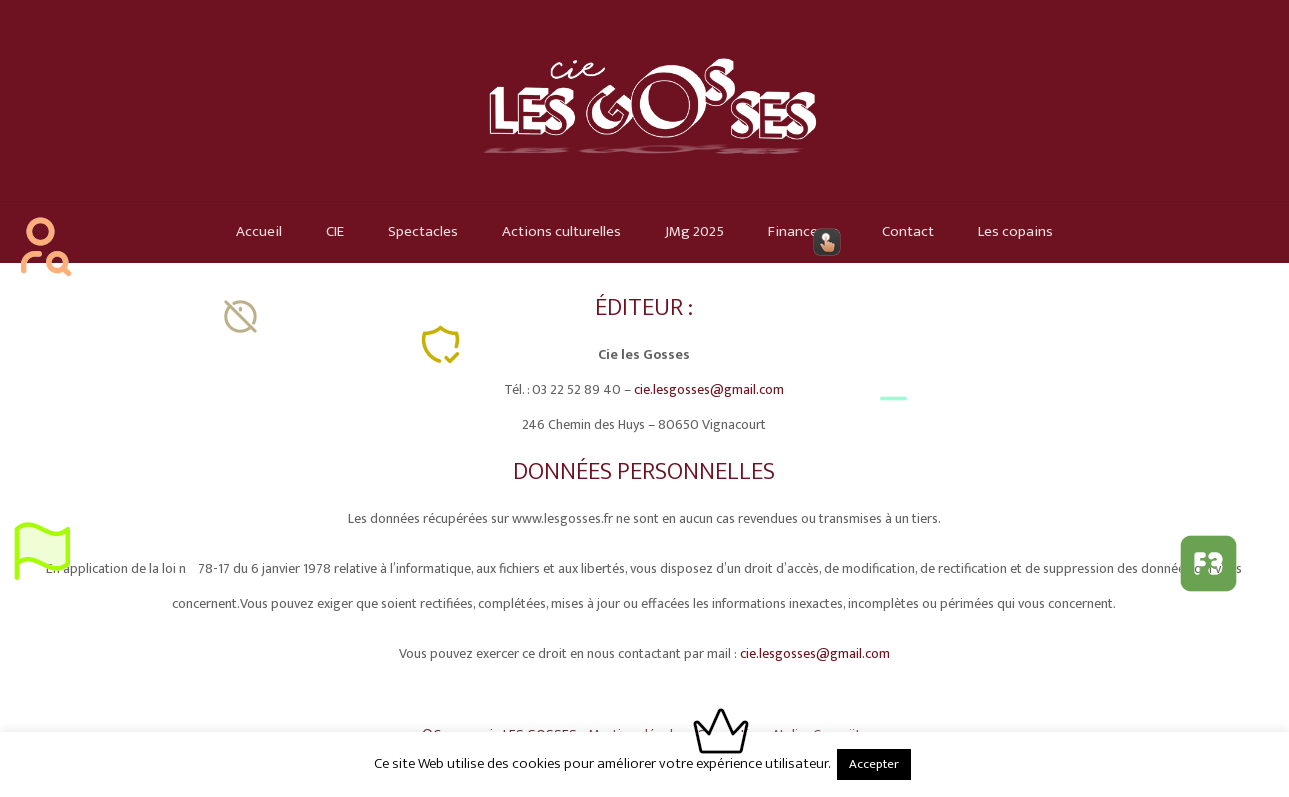 The height and width of the screenshot is (797, 1289). What do you see at coordinates (721, 734) in the screenshot?
I see `indicates premium or VIP status` at bounding box center [721, 734].